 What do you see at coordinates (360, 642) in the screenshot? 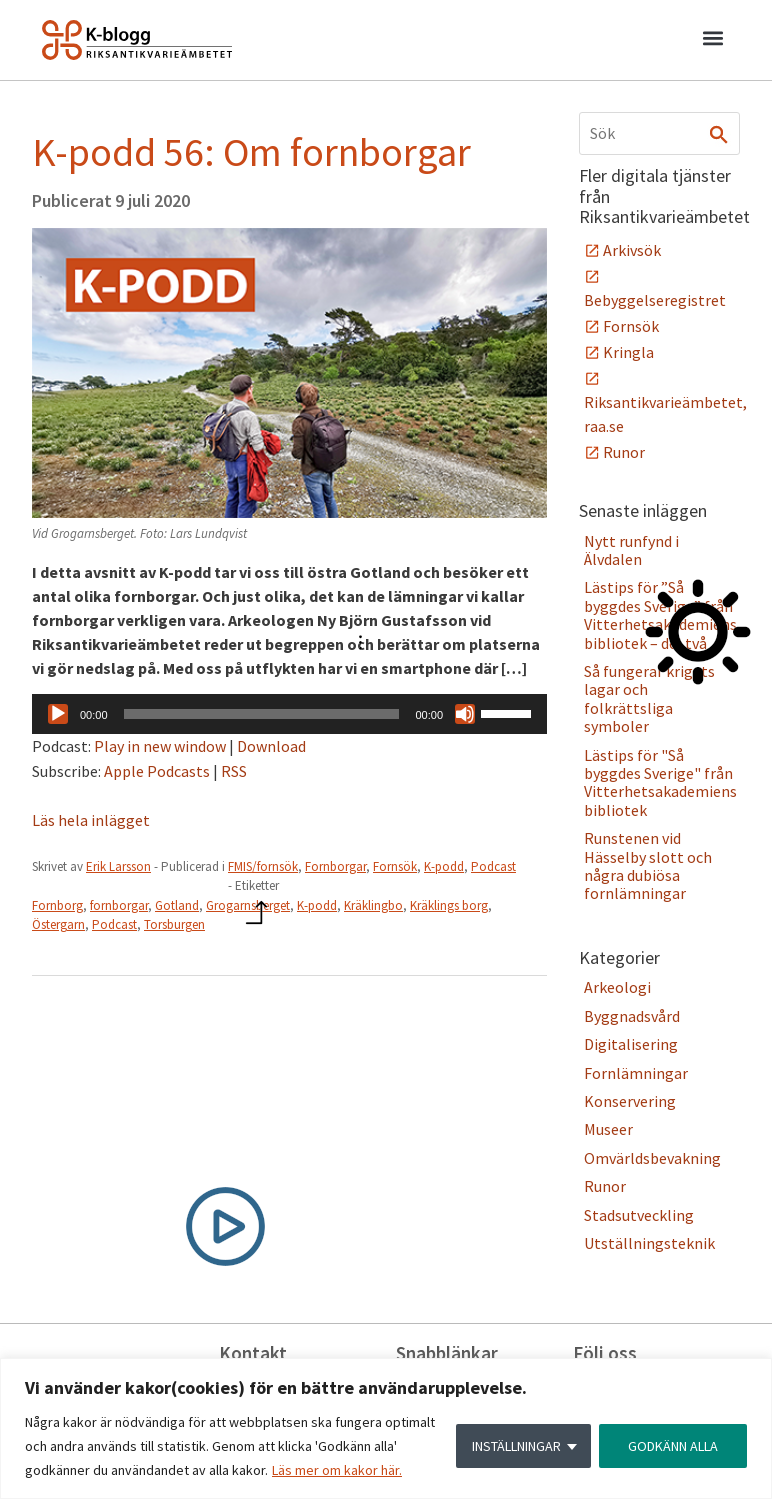
I see `open more options menu` at bounding box center [360, 642].